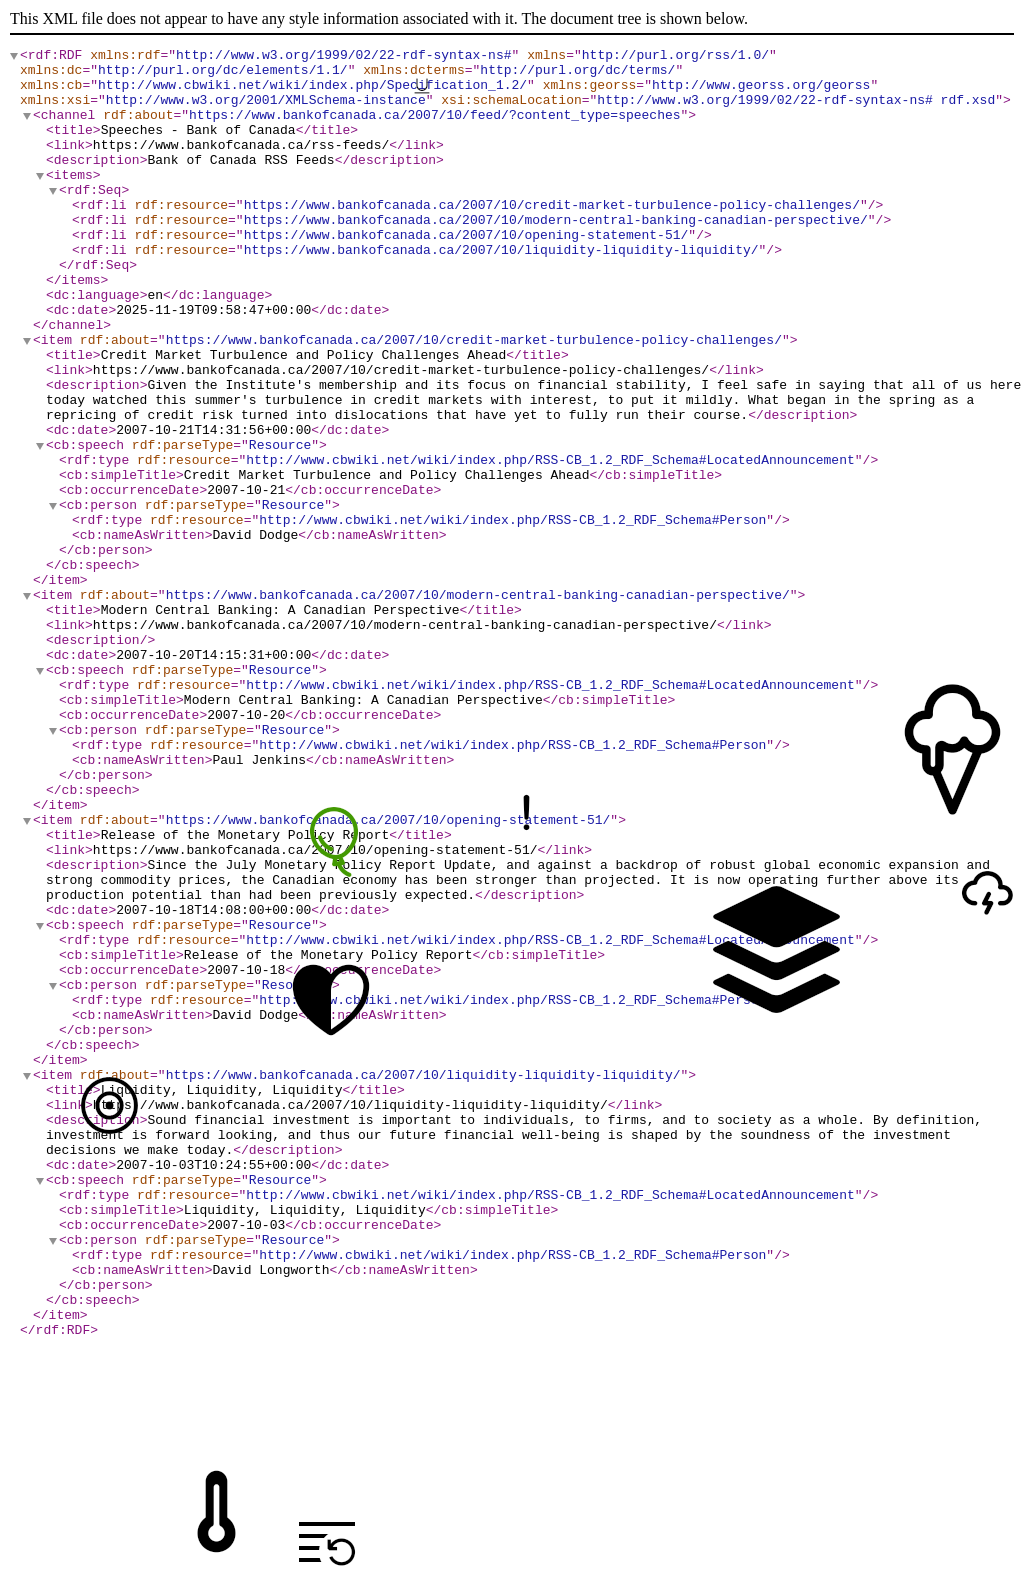 The height and width of the screenshot is (1596, 1024). I want to click on play or access media library, so click(109, 1105).